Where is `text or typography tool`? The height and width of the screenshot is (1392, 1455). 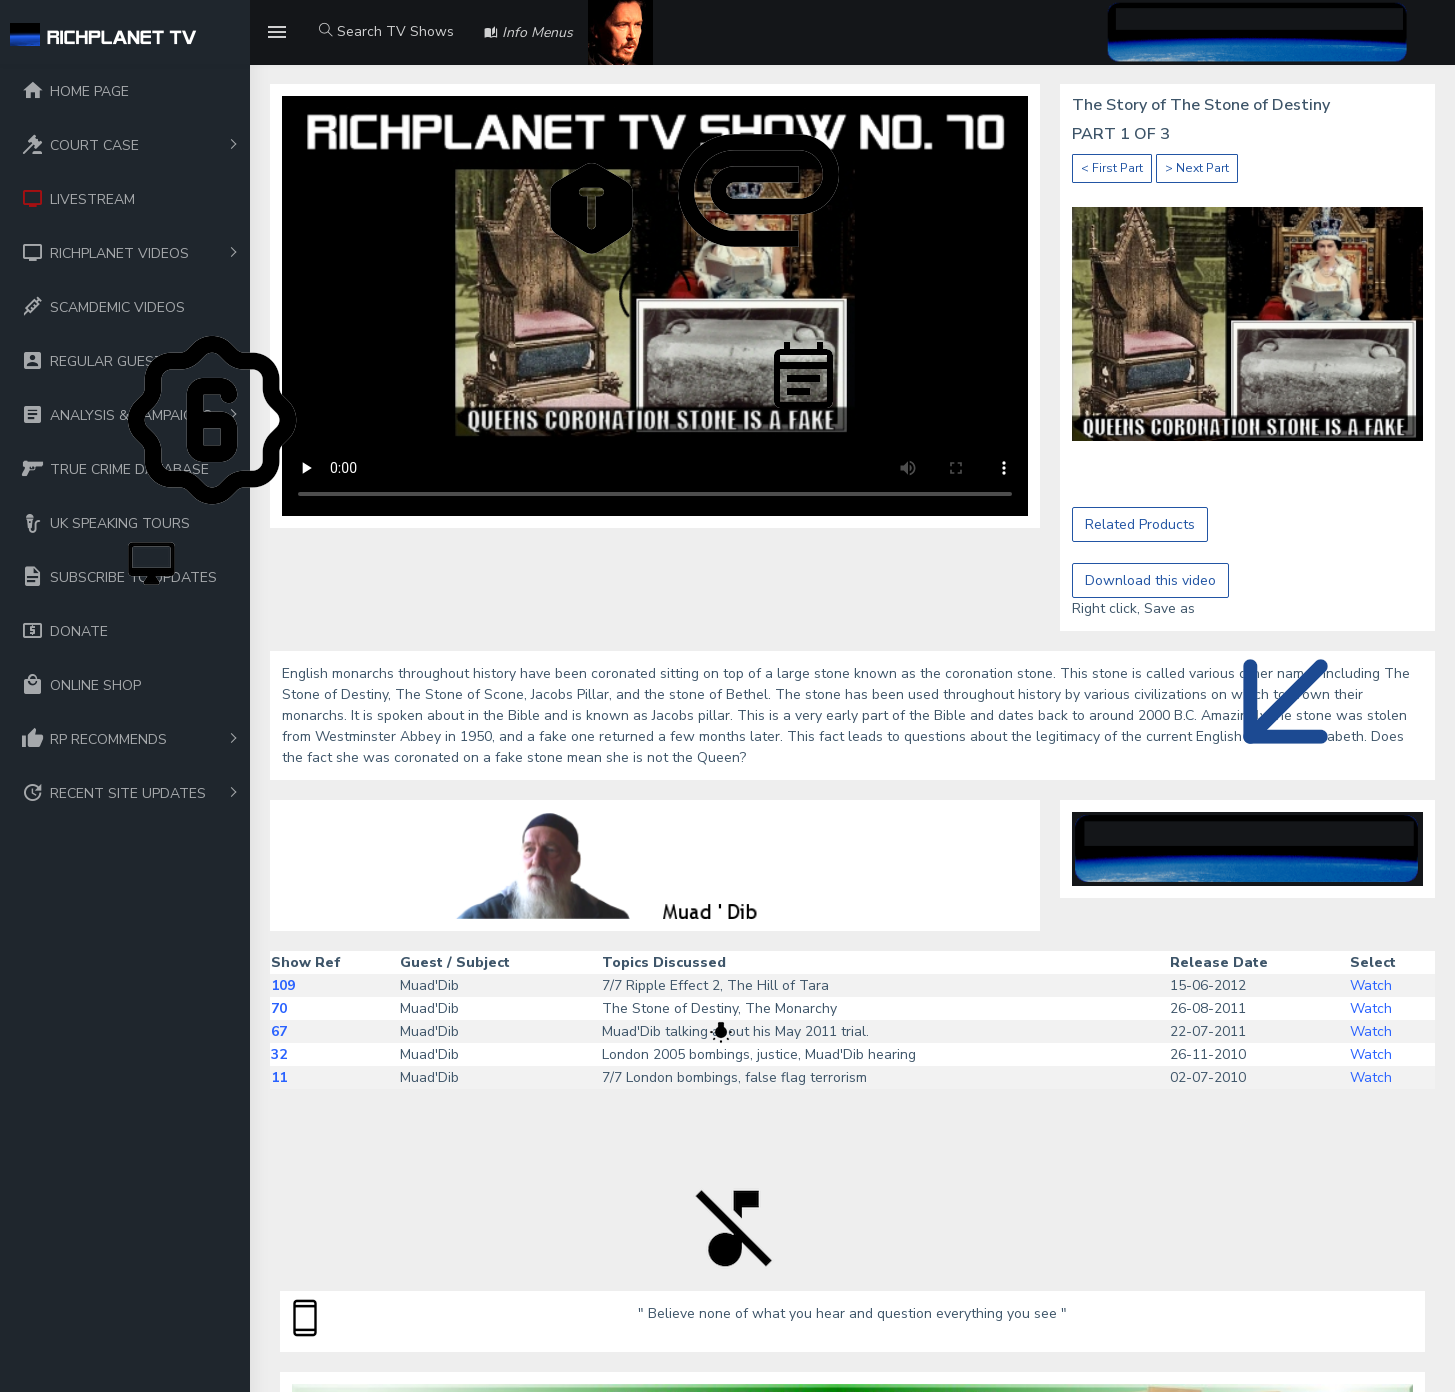 text or typography tool is located at coordinates (591, 208).